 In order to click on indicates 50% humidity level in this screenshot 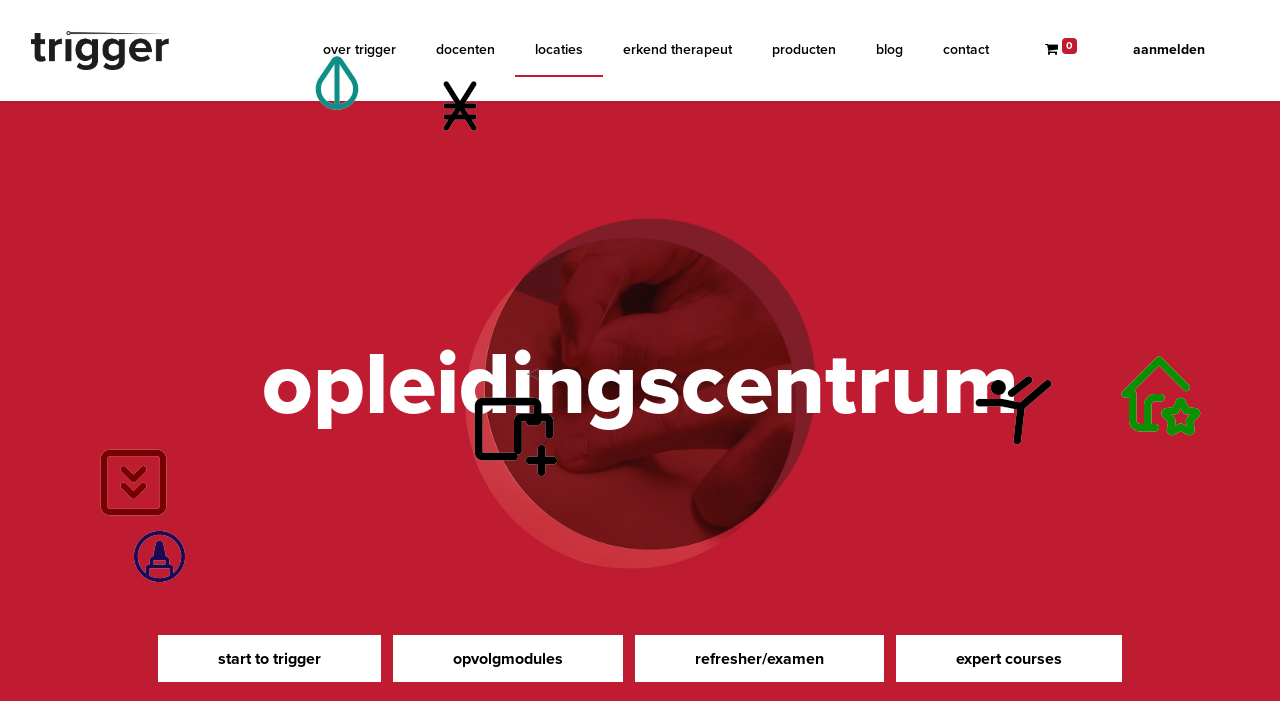, I will do `click(337, 83)`.